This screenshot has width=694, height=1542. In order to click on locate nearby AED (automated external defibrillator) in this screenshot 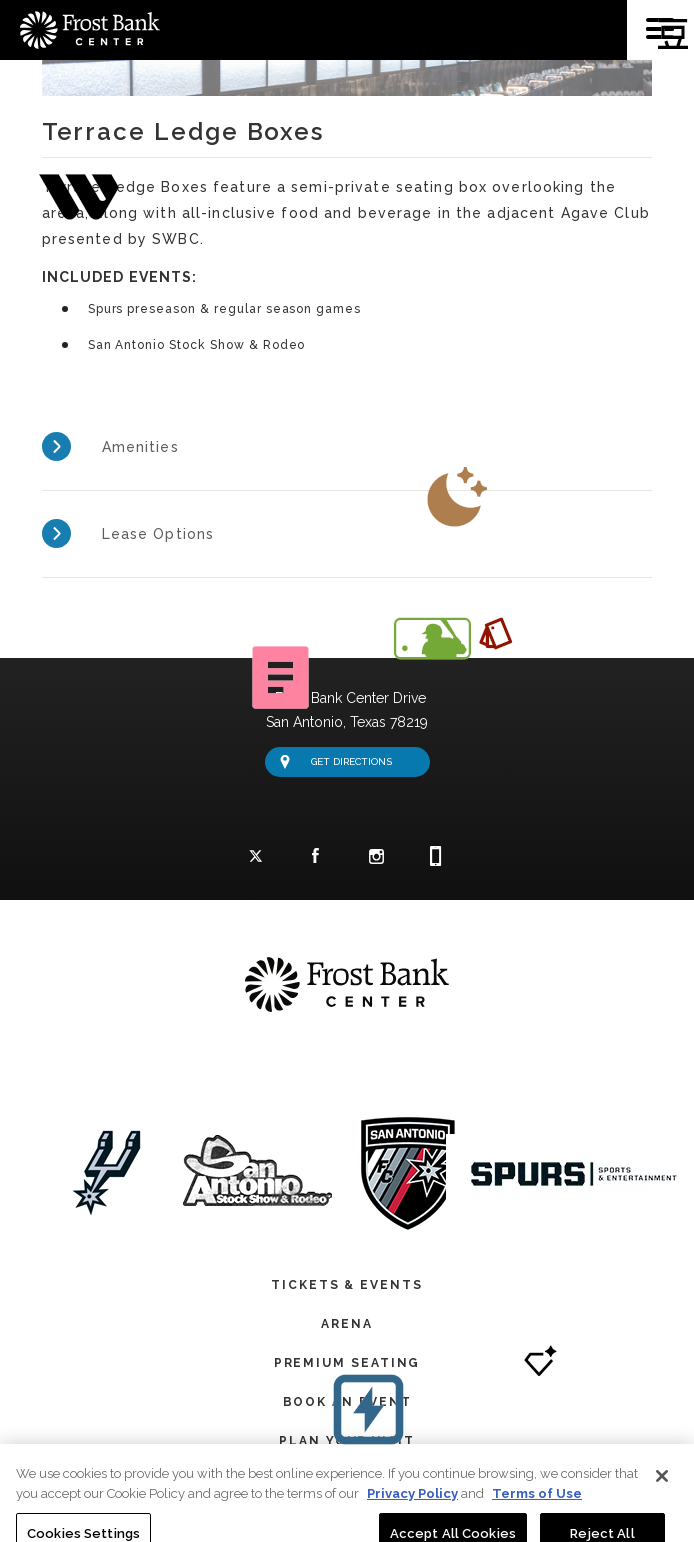, I will do `click(368, 1409)`.